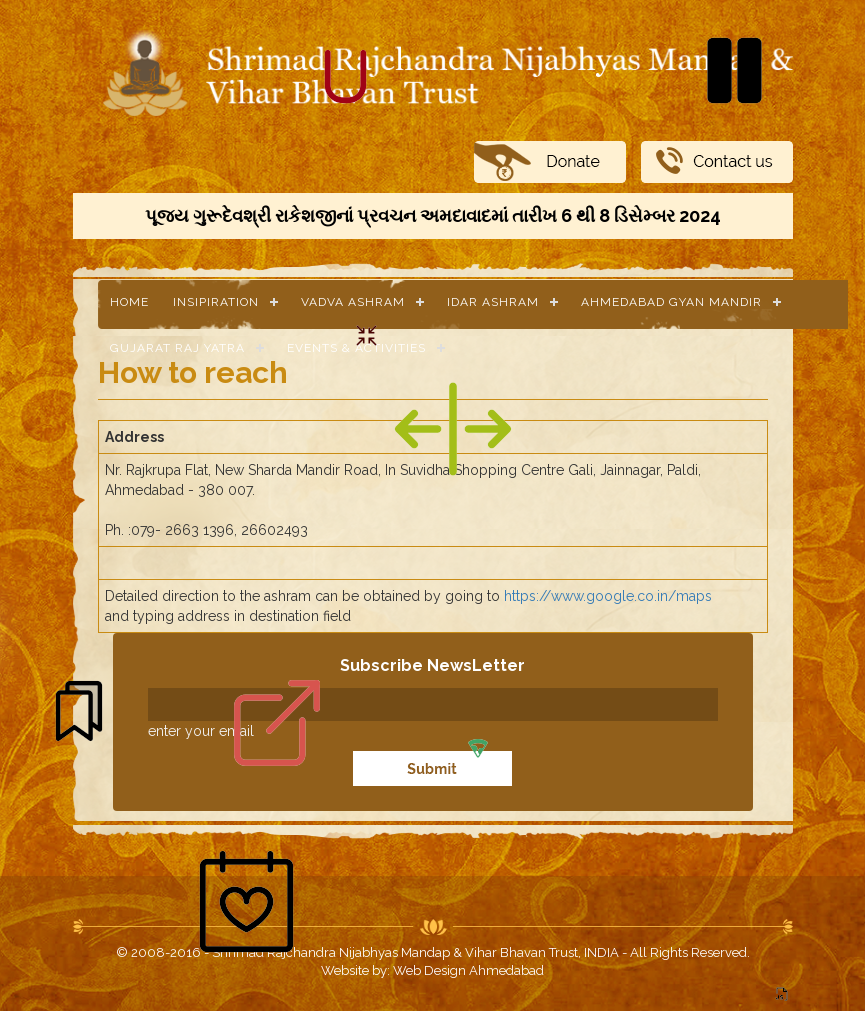 The image size is (865, 1011). What do you see at coordinates (734, 70) in the screenshot?
I see `switch to column view layout` at bounding box center [734, 70].